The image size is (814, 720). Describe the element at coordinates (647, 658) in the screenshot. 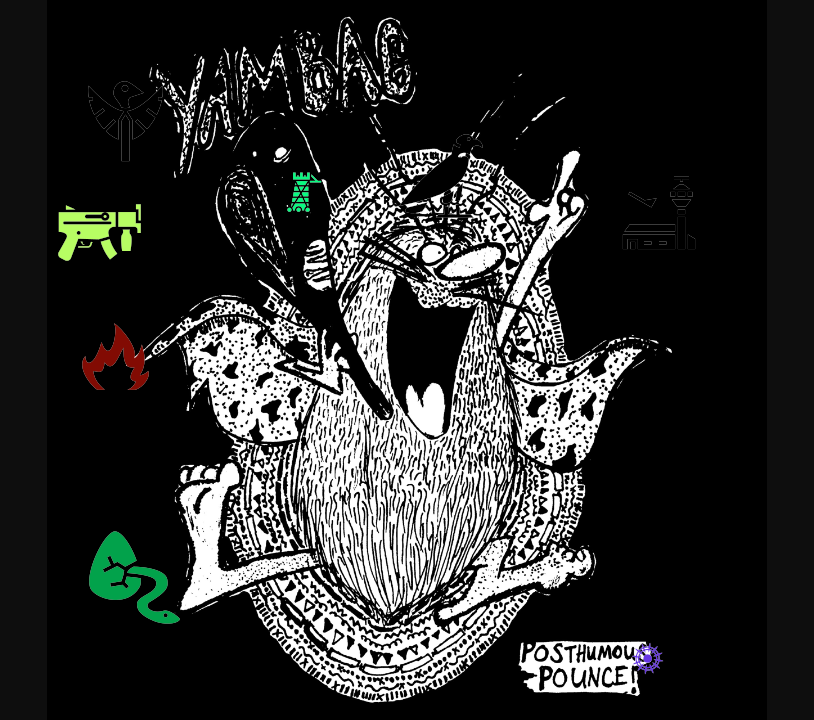

I see `sun or light-based ability icon in a game interface` at that location.